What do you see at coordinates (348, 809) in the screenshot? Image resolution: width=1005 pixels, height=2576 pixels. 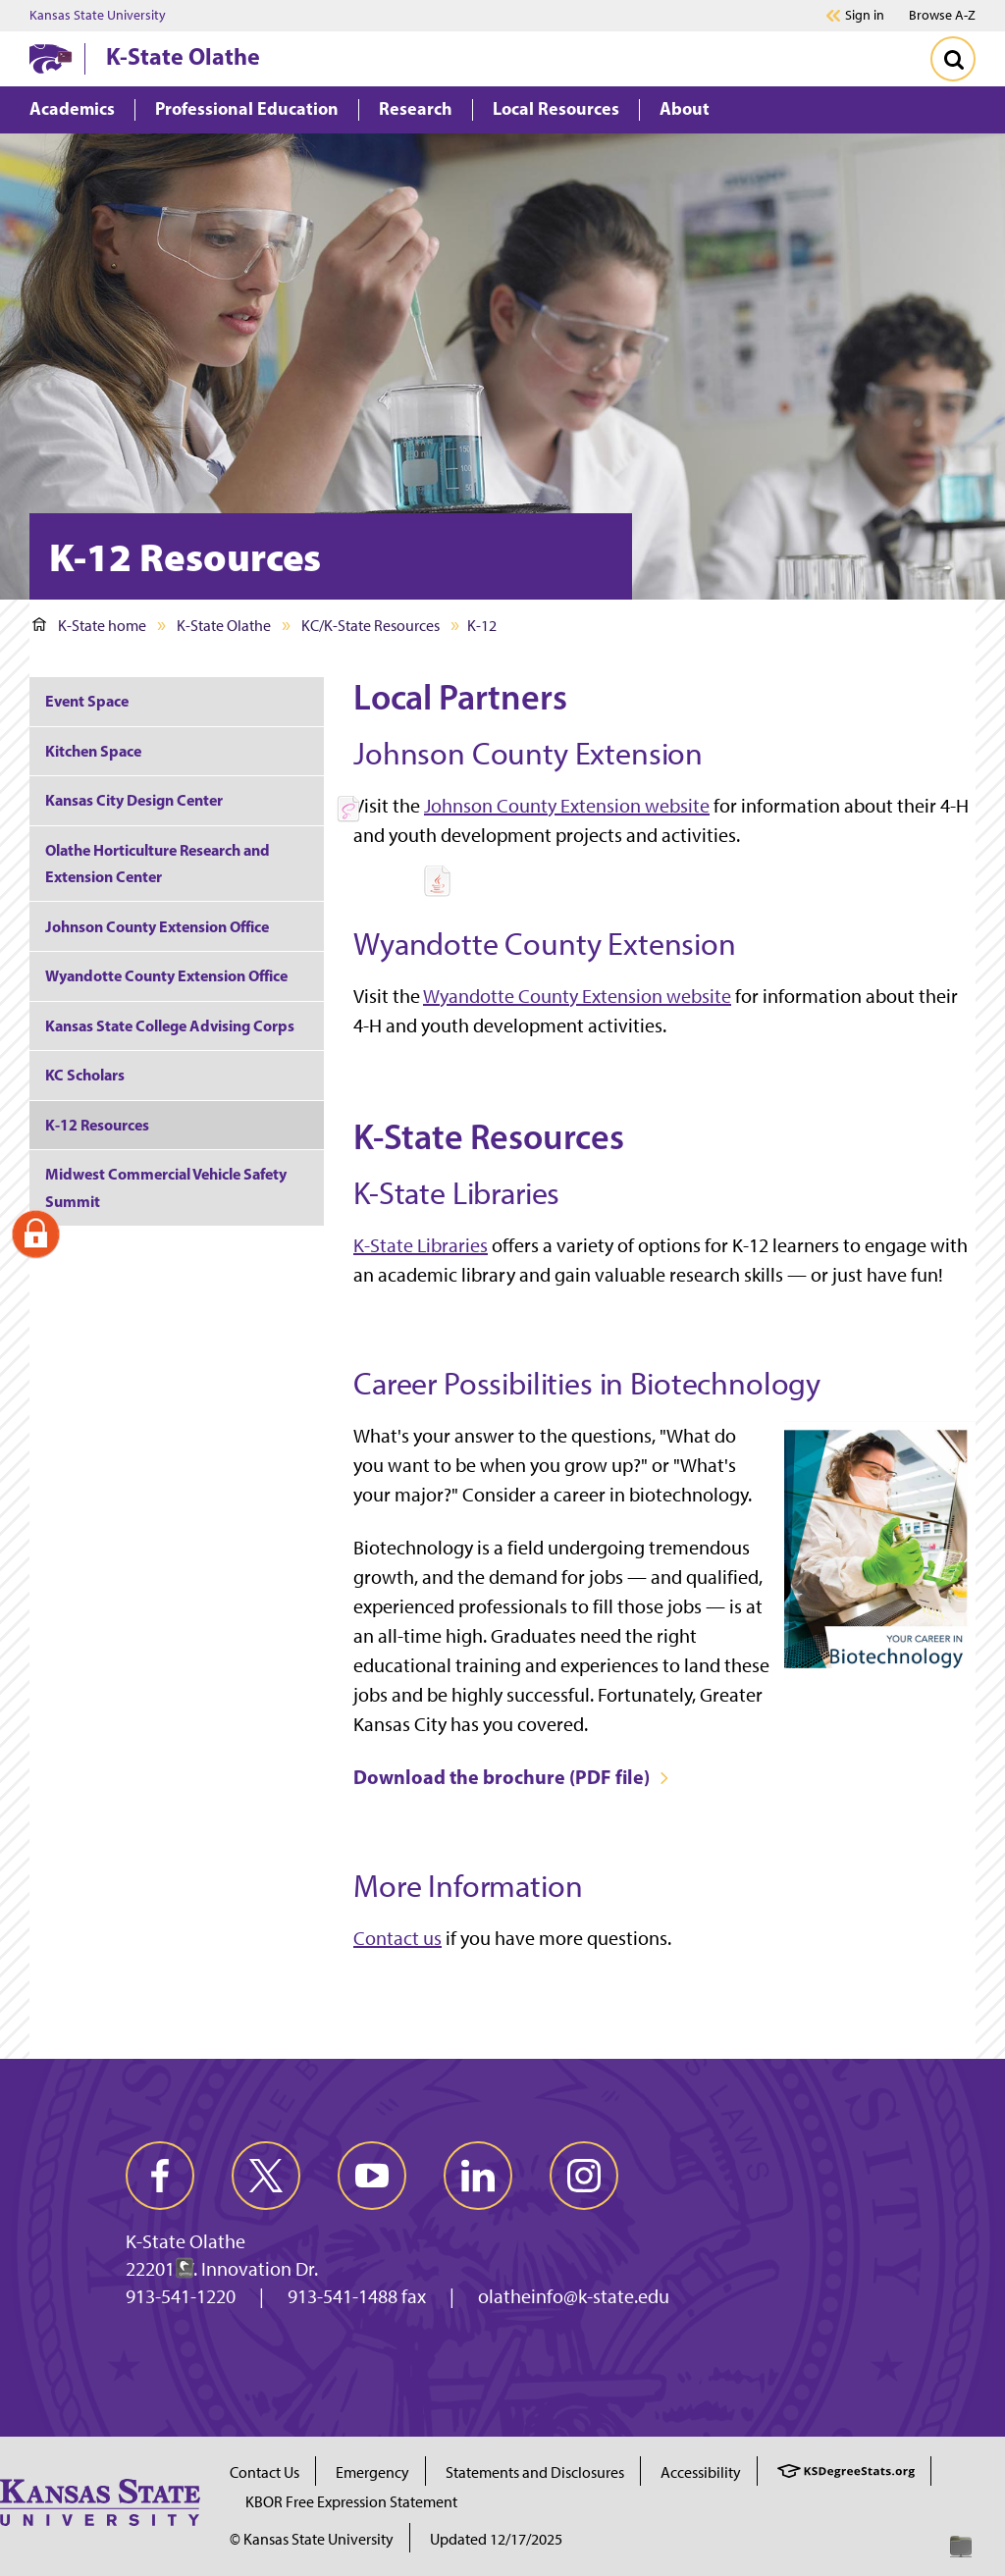 I see `indicates a sass stylesheet file` at bounding box center [348, 809].